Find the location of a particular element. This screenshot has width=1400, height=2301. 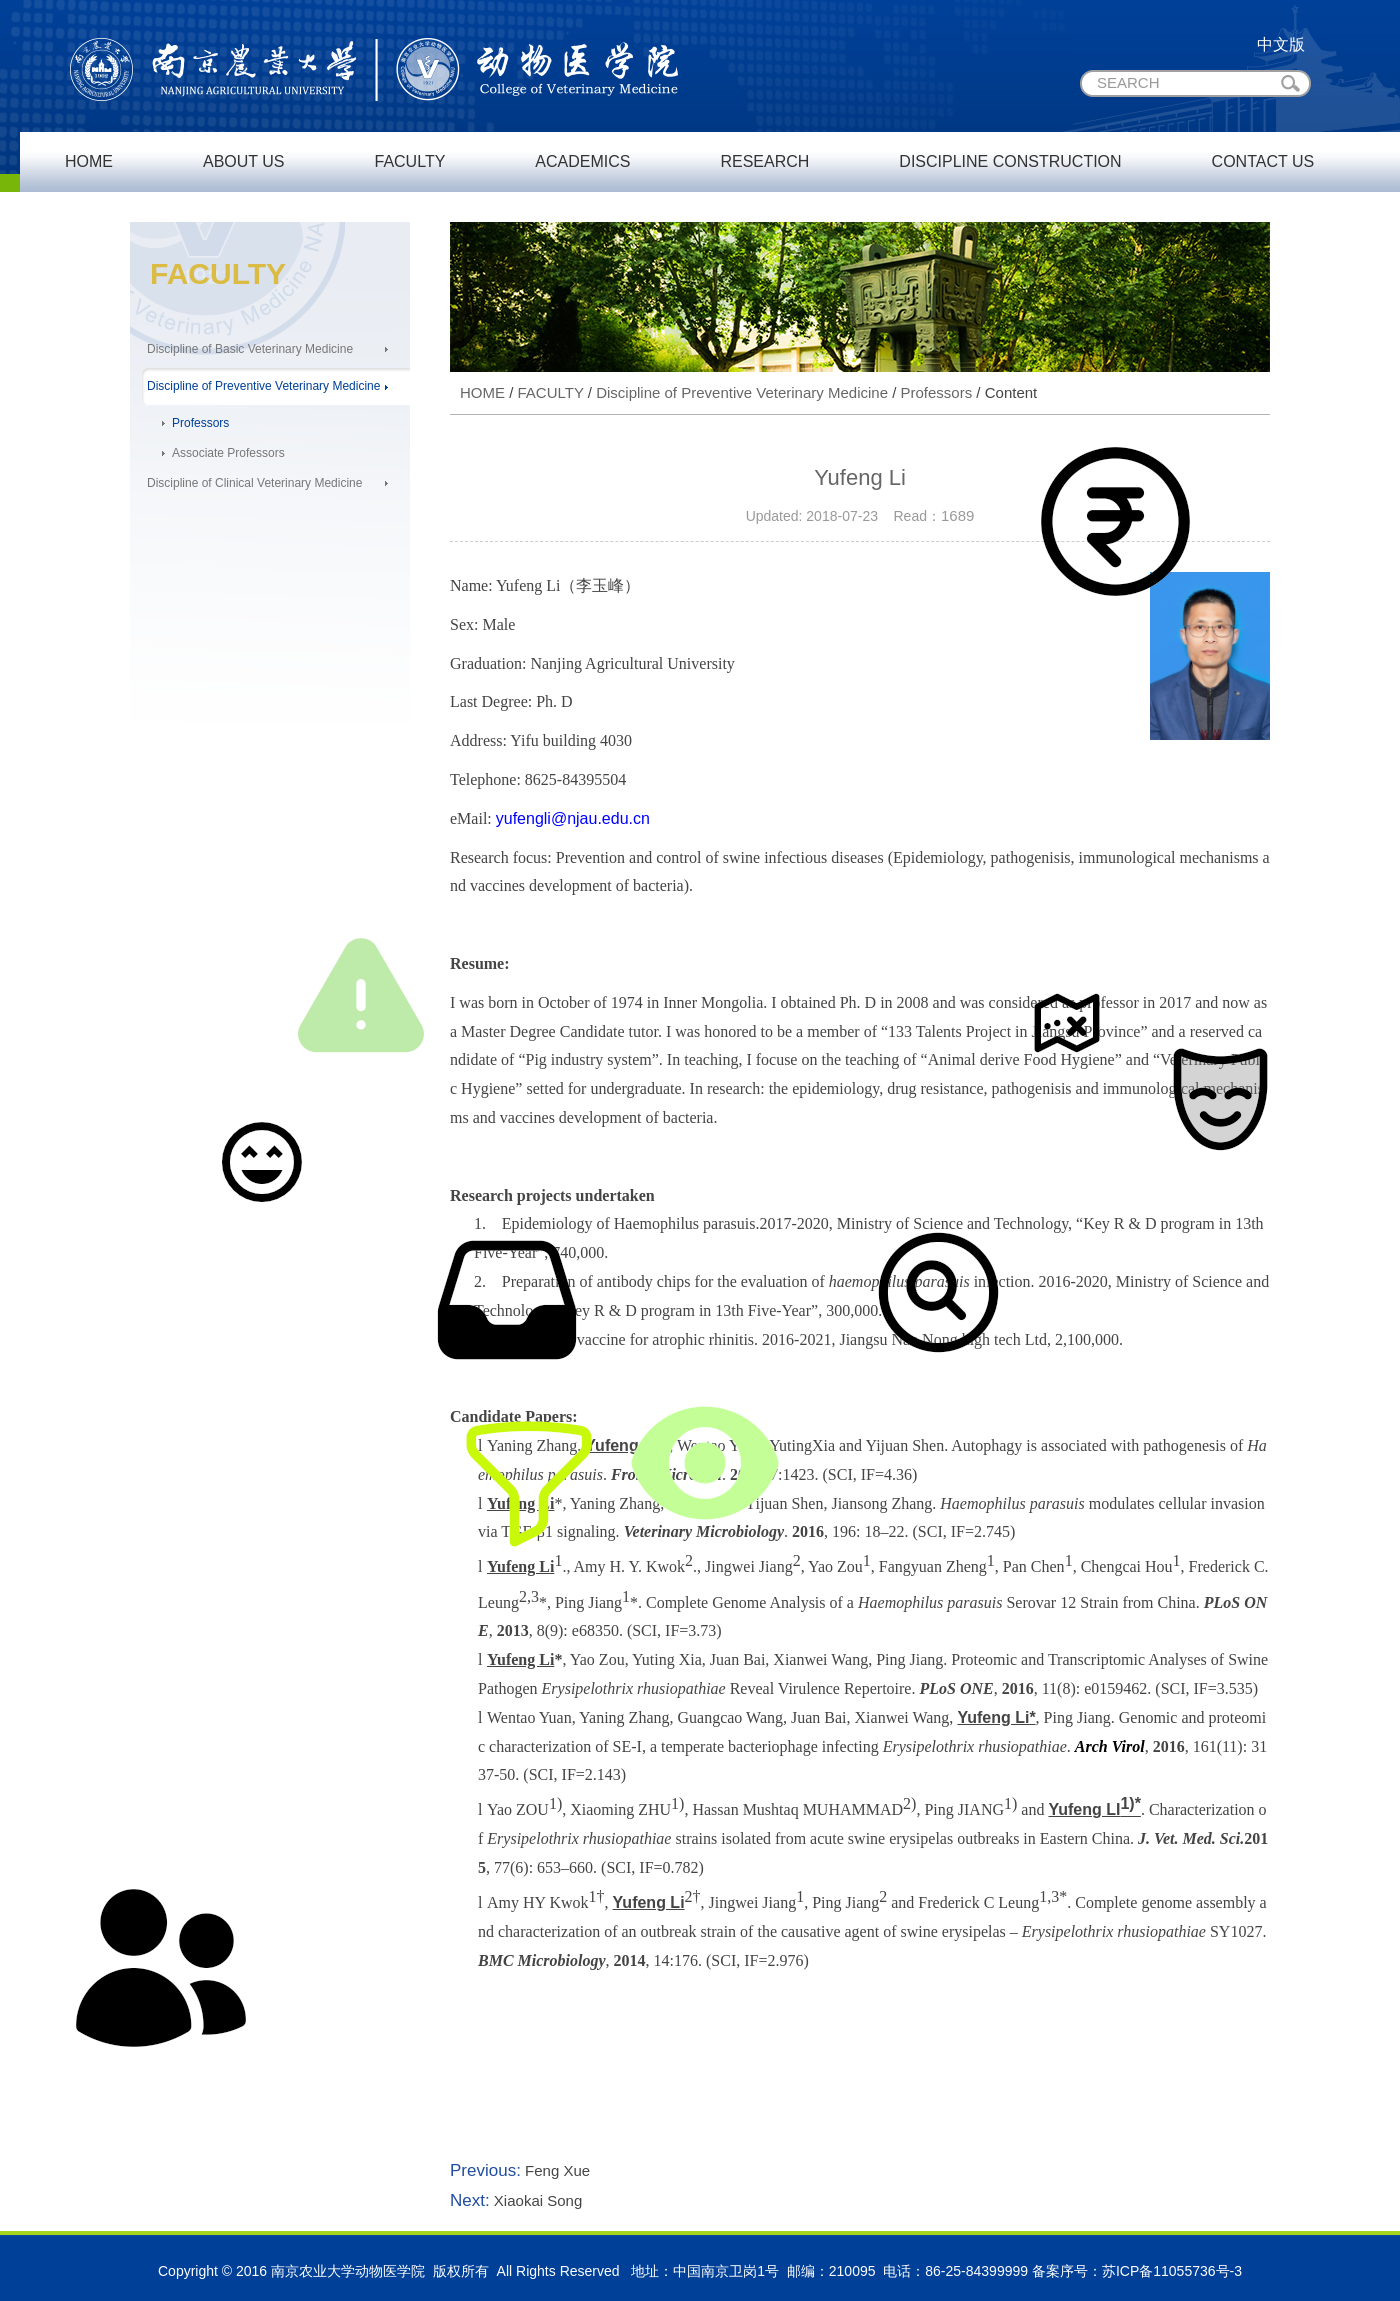

view your inbox messages is located at coordinates (507, 1300).